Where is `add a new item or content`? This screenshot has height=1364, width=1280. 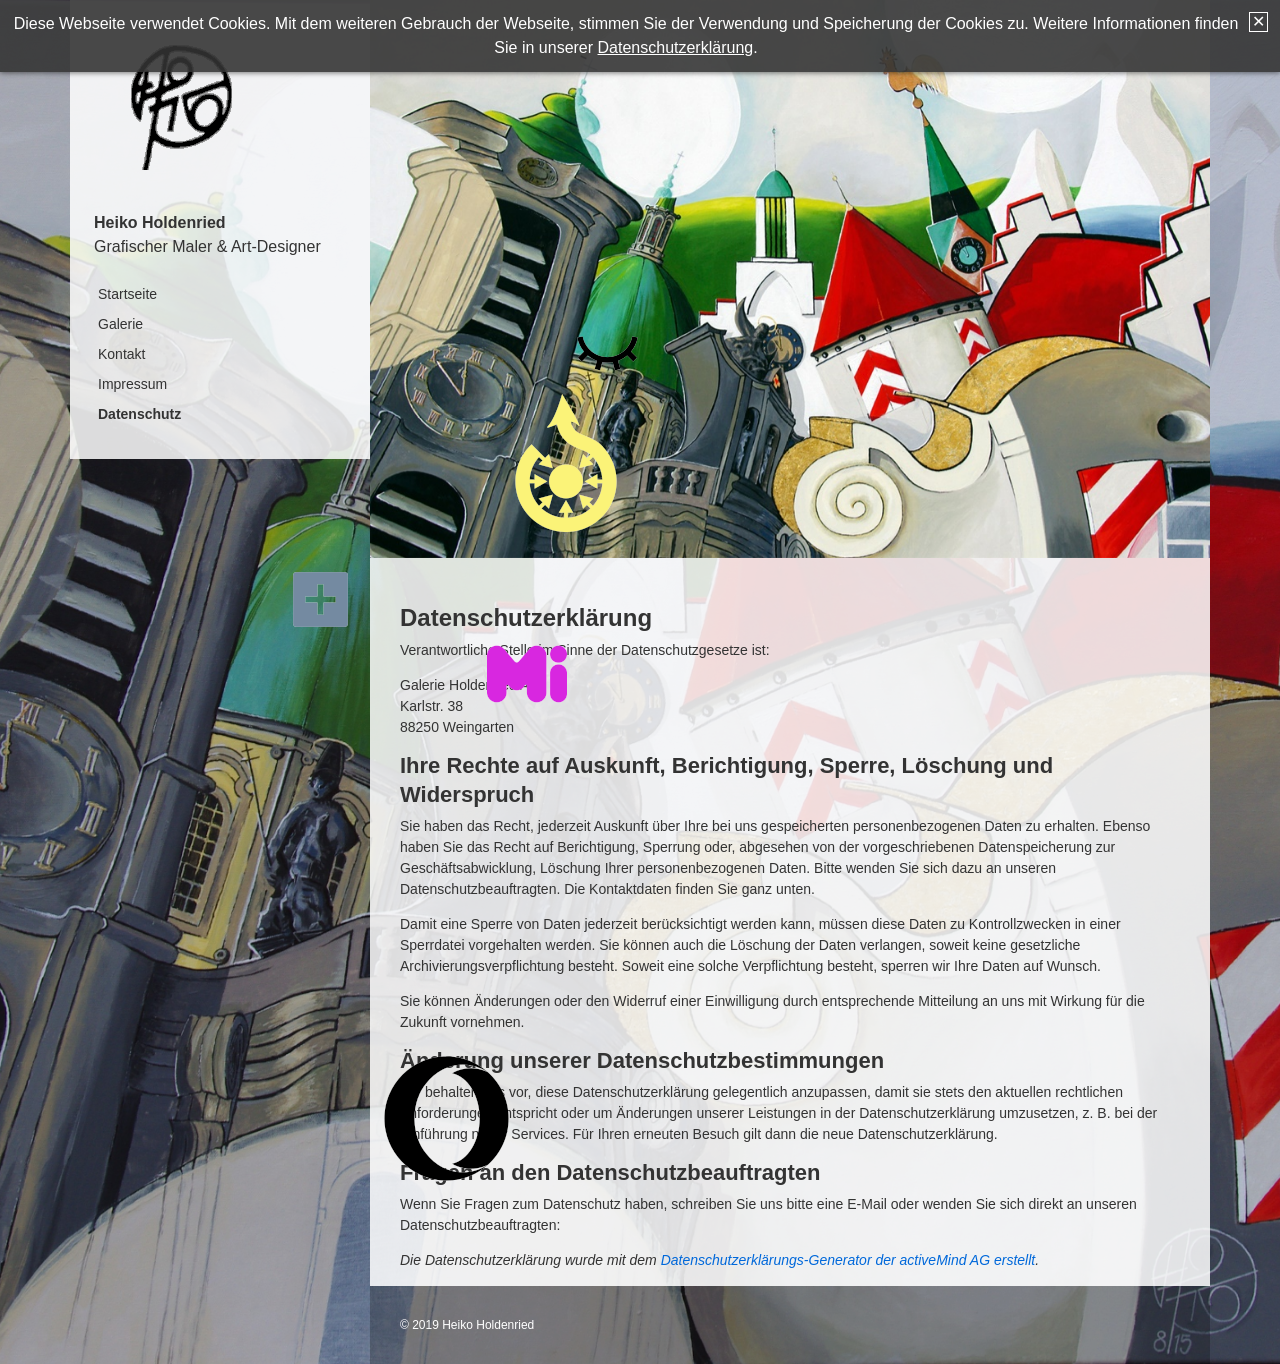
add a new item or content is located at coordinates (320, 599).